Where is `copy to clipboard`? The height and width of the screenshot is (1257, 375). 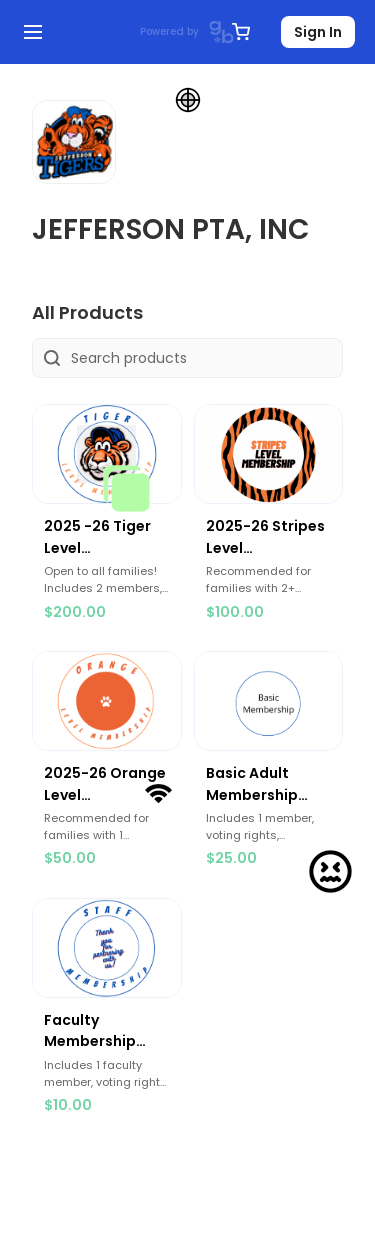
copy to clipboard is located at coordinates (126, 488).